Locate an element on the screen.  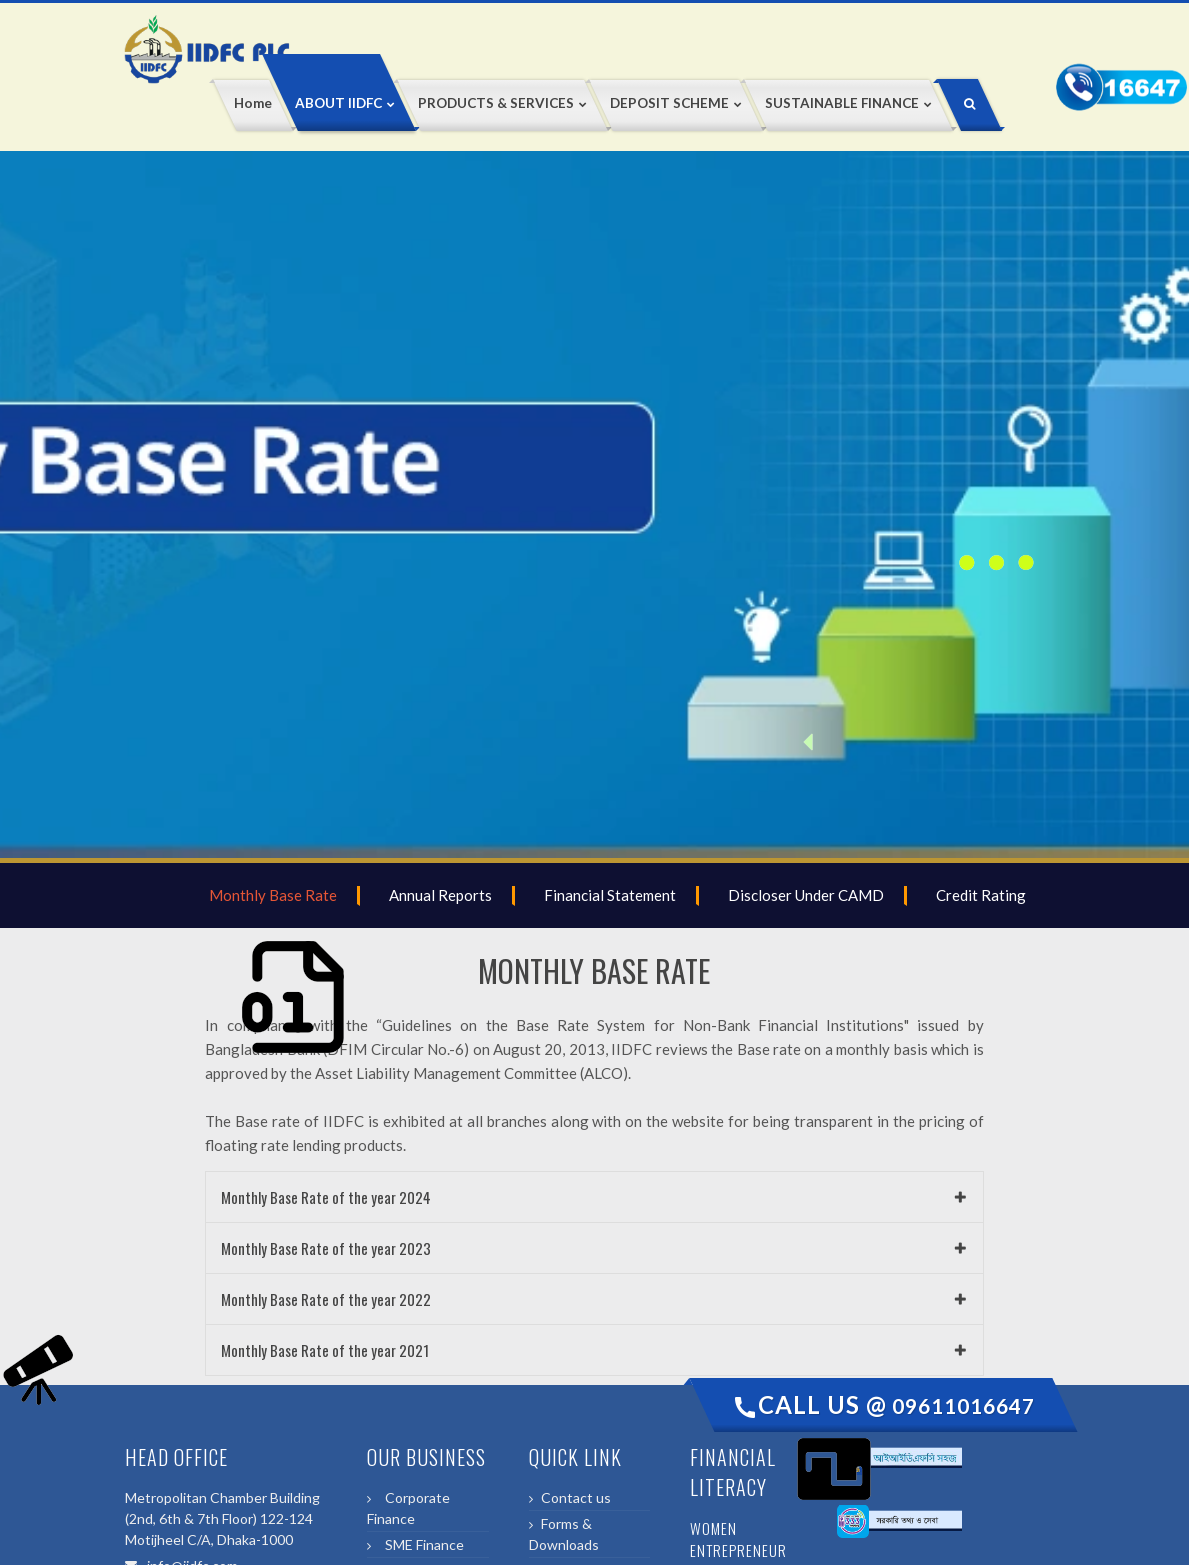
explore or discover new content is located at coordinates (39, 1368).